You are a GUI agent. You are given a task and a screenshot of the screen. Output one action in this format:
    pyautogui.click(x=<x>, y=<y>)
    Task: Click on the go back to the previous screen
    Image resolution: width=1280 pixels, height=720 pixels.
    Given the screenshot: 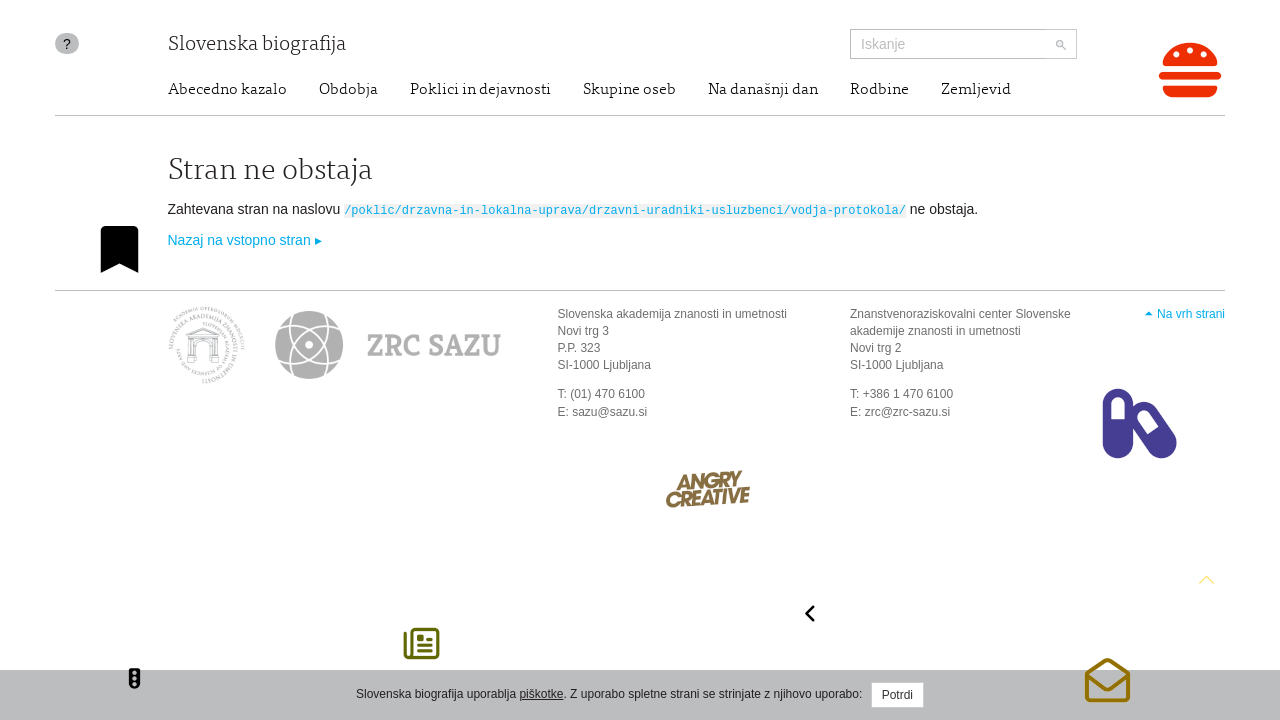 What is the action you would take?
    pyautogui.click(x=810, y=613)
    